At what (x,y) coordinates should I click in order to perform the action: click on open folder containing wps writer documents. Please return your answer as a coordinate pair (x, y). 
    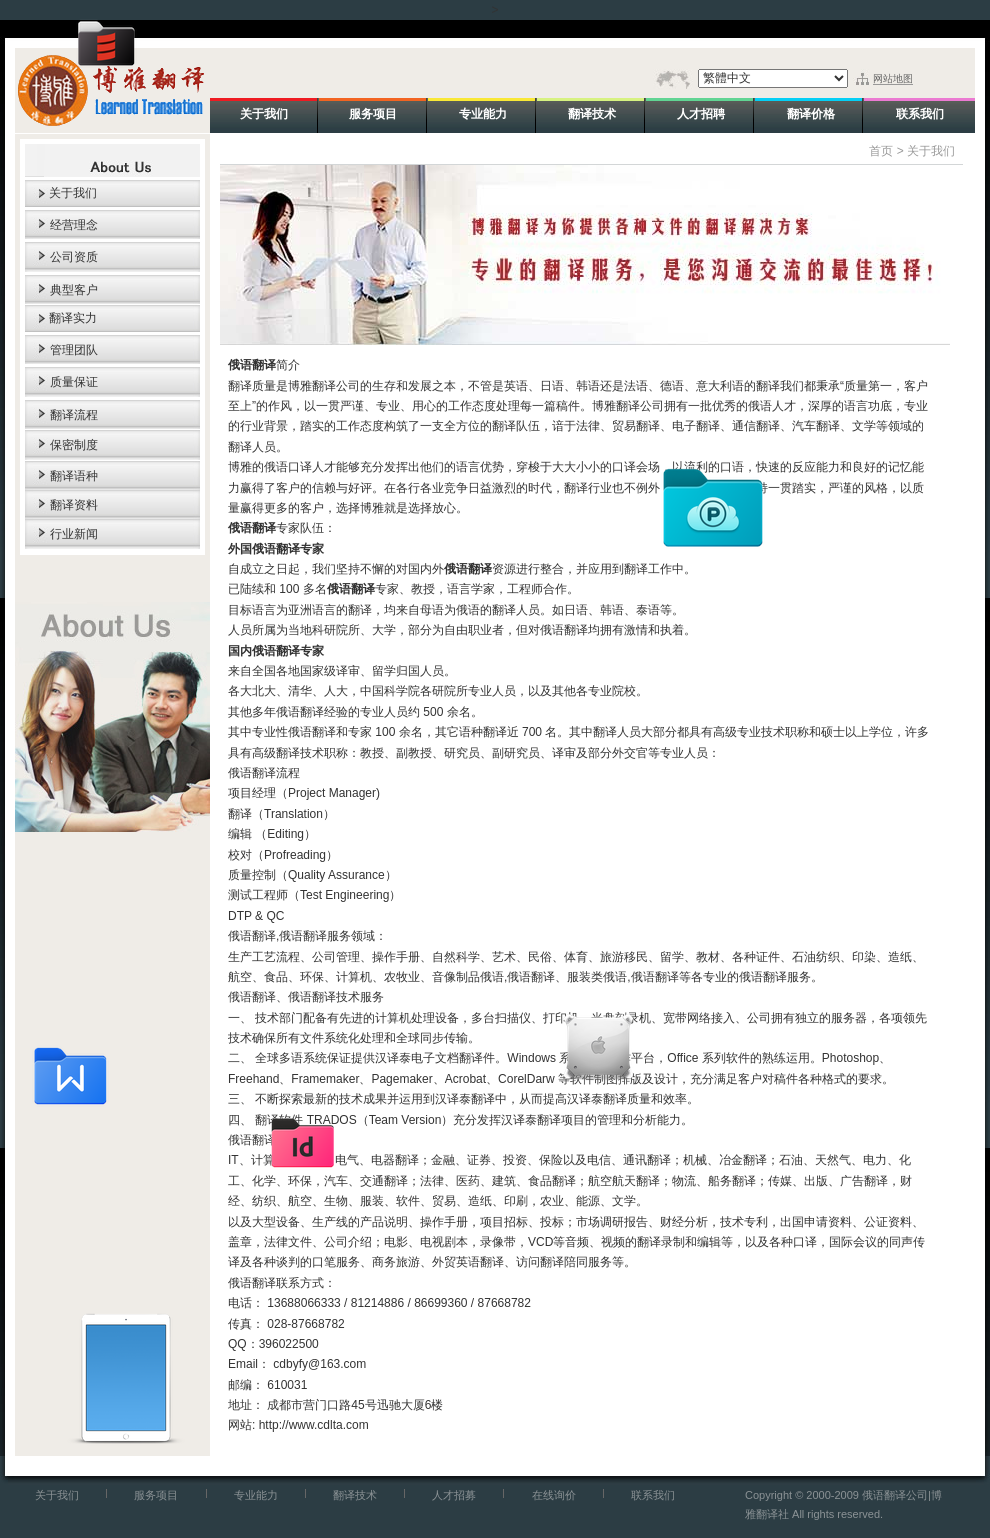
    Looking at the image, I should click on (70, 1078).